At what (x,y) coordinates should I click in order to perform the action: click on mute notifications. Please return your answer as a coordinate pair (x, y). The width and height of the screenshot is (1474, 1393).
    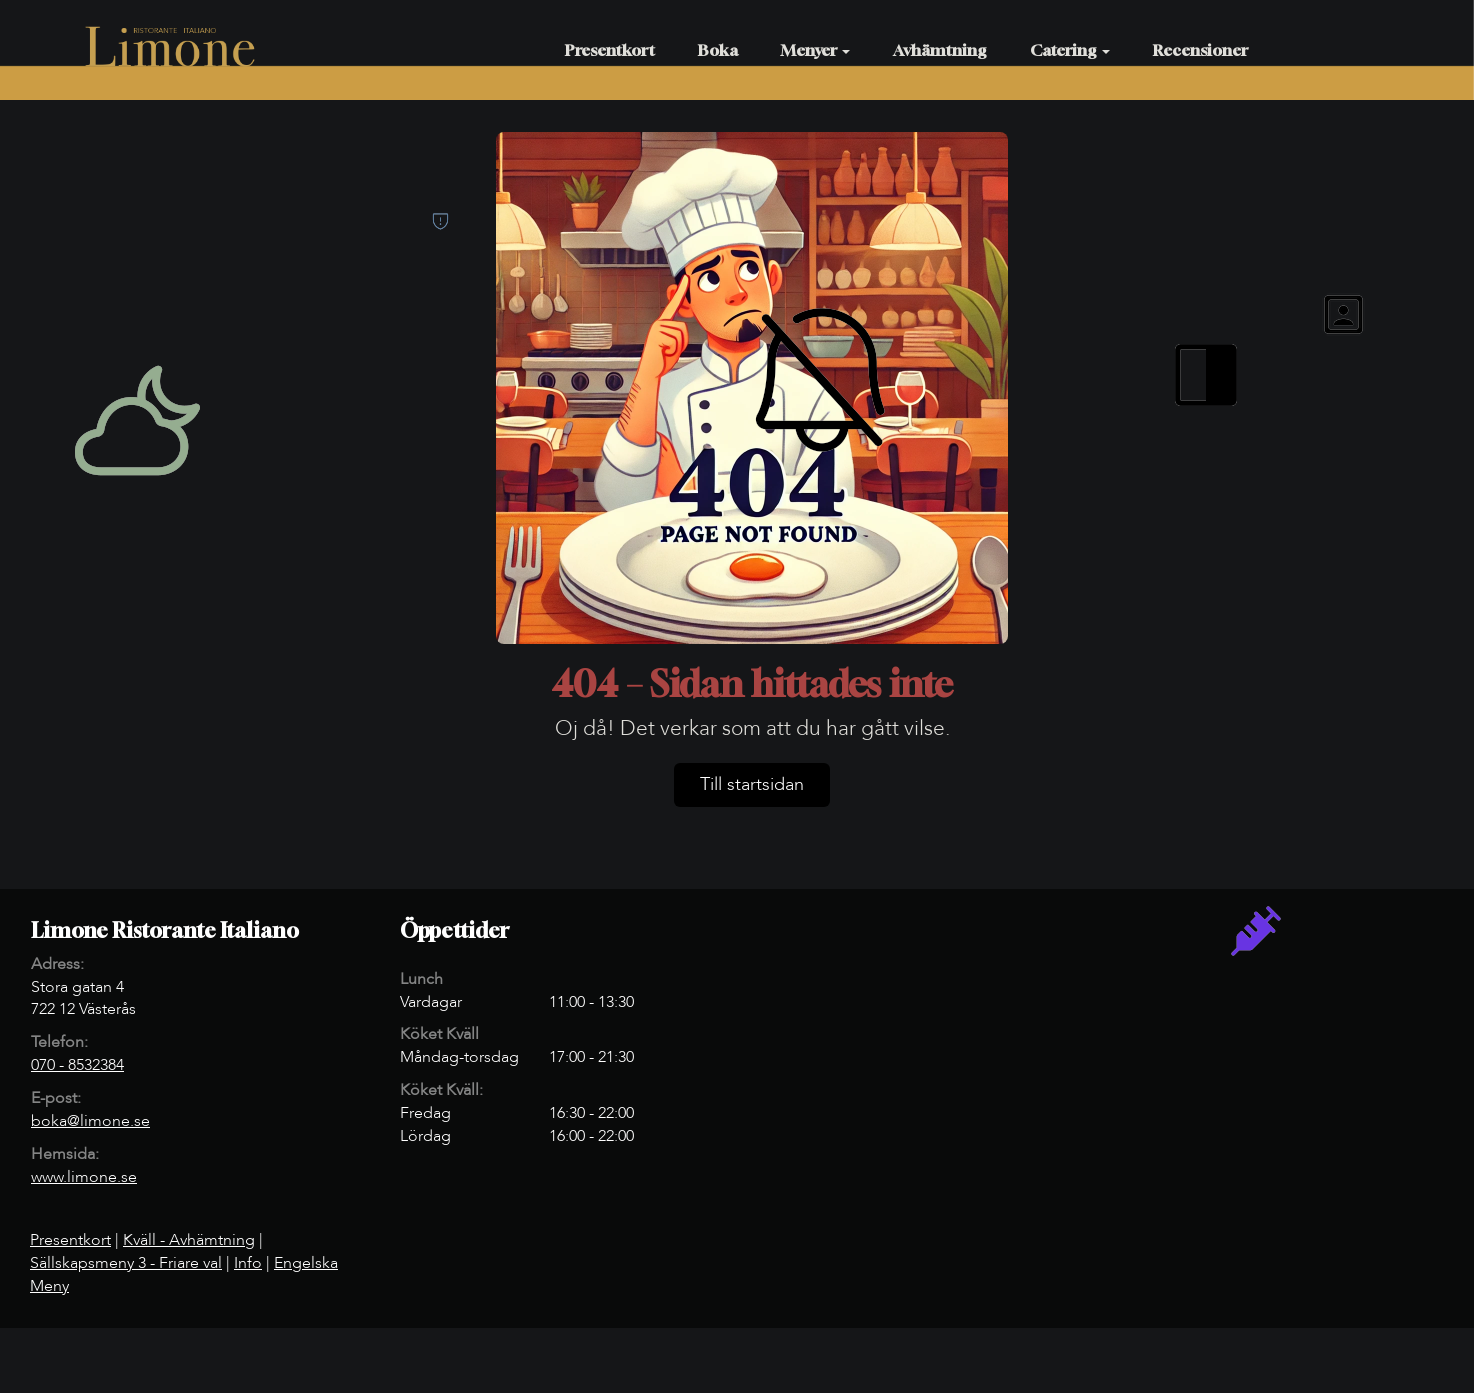
    Looking at the image, I should click on (822, 380).